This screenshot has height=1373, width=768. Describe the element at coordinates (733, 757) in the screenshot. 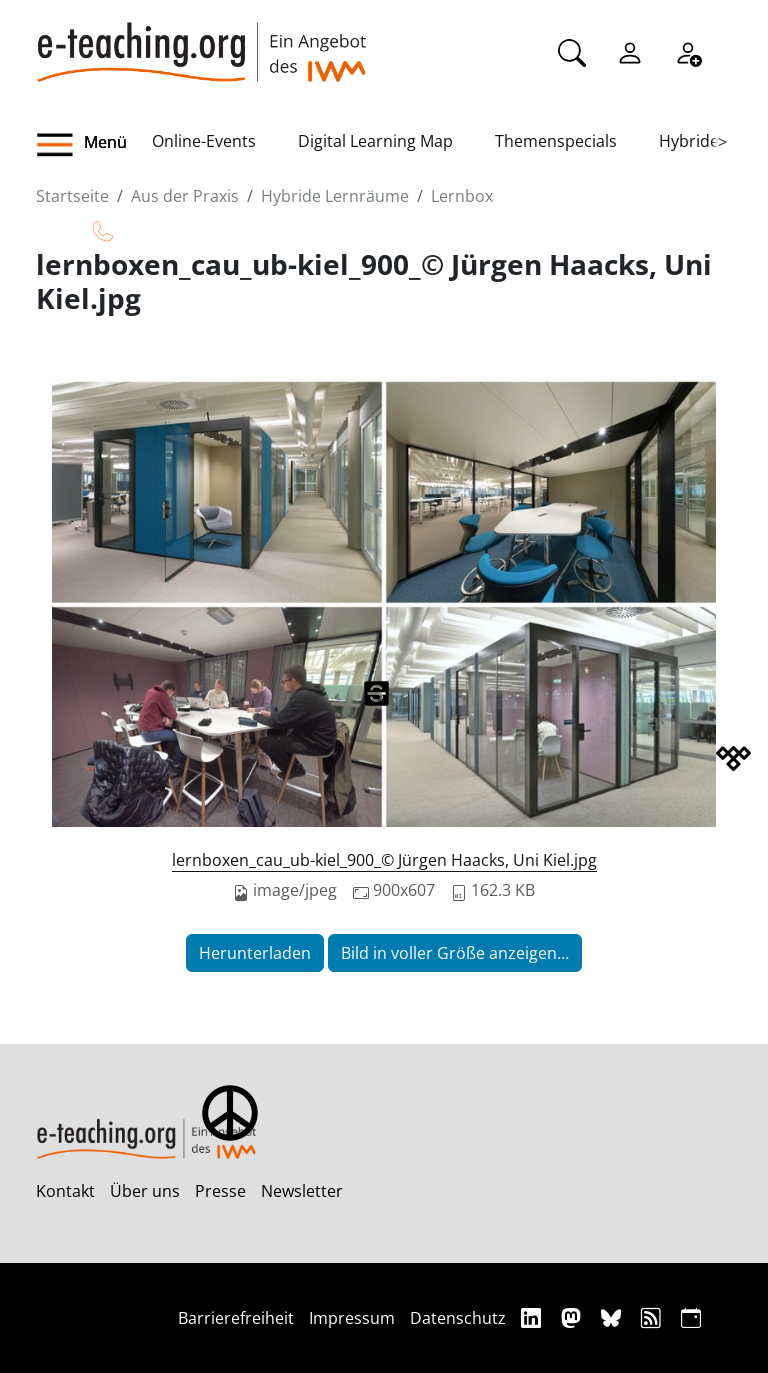

I see `open Tidal music streaming app` at that location.